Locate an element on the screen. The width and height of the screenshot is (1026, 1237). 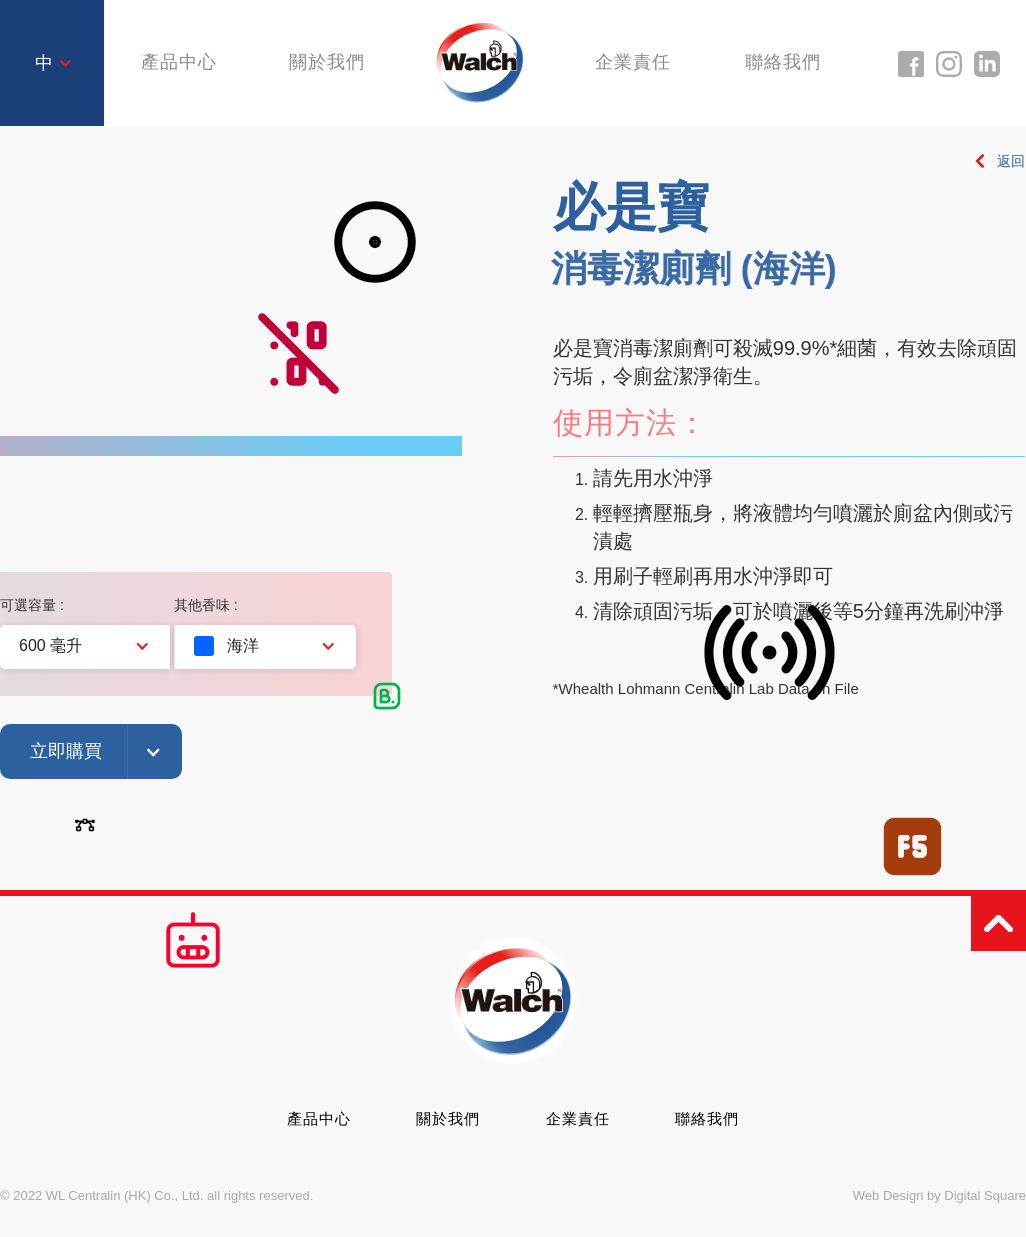
indicates wireless signal strength is located at coordinates (769, 652).